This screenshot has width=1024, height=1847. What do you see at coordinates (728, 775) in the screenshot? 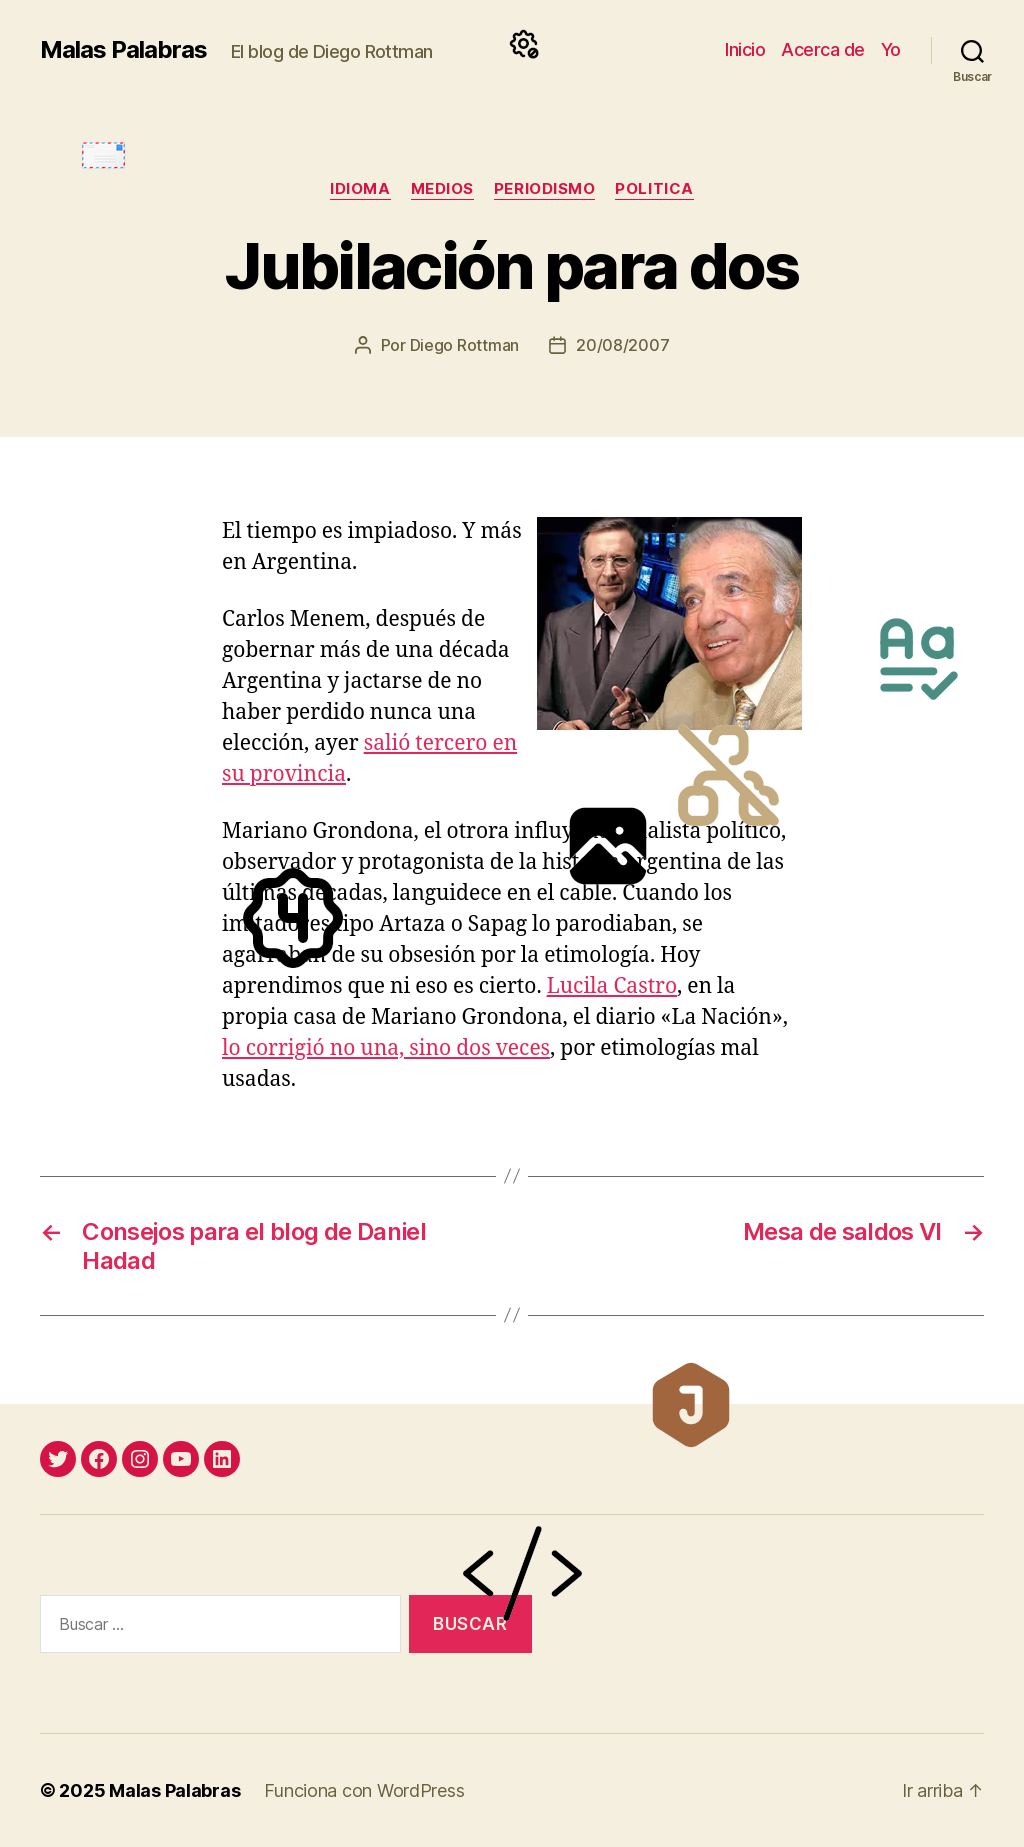
I see `disable site structure view` at bounding box center [728, 775].